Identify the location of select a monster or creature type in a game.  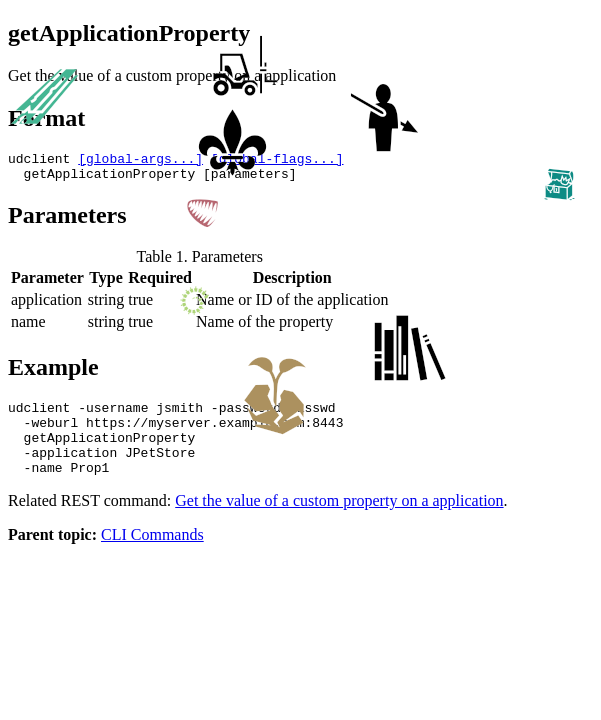
(202, 212).